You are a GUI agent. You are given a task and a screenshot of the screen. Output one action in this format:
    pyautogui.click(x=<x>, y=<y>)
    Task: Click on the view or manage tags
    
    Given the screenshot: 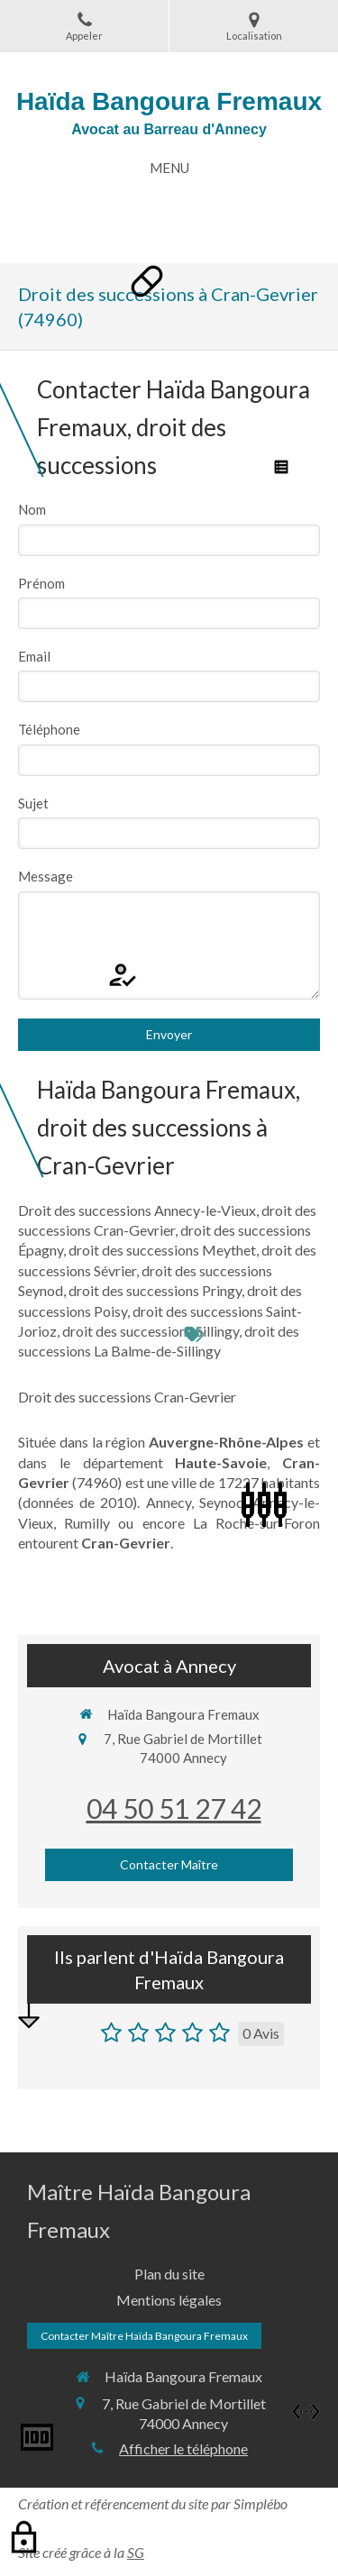 What is the action you would take?
    pyautogui.click(x=194, y=1335)
    